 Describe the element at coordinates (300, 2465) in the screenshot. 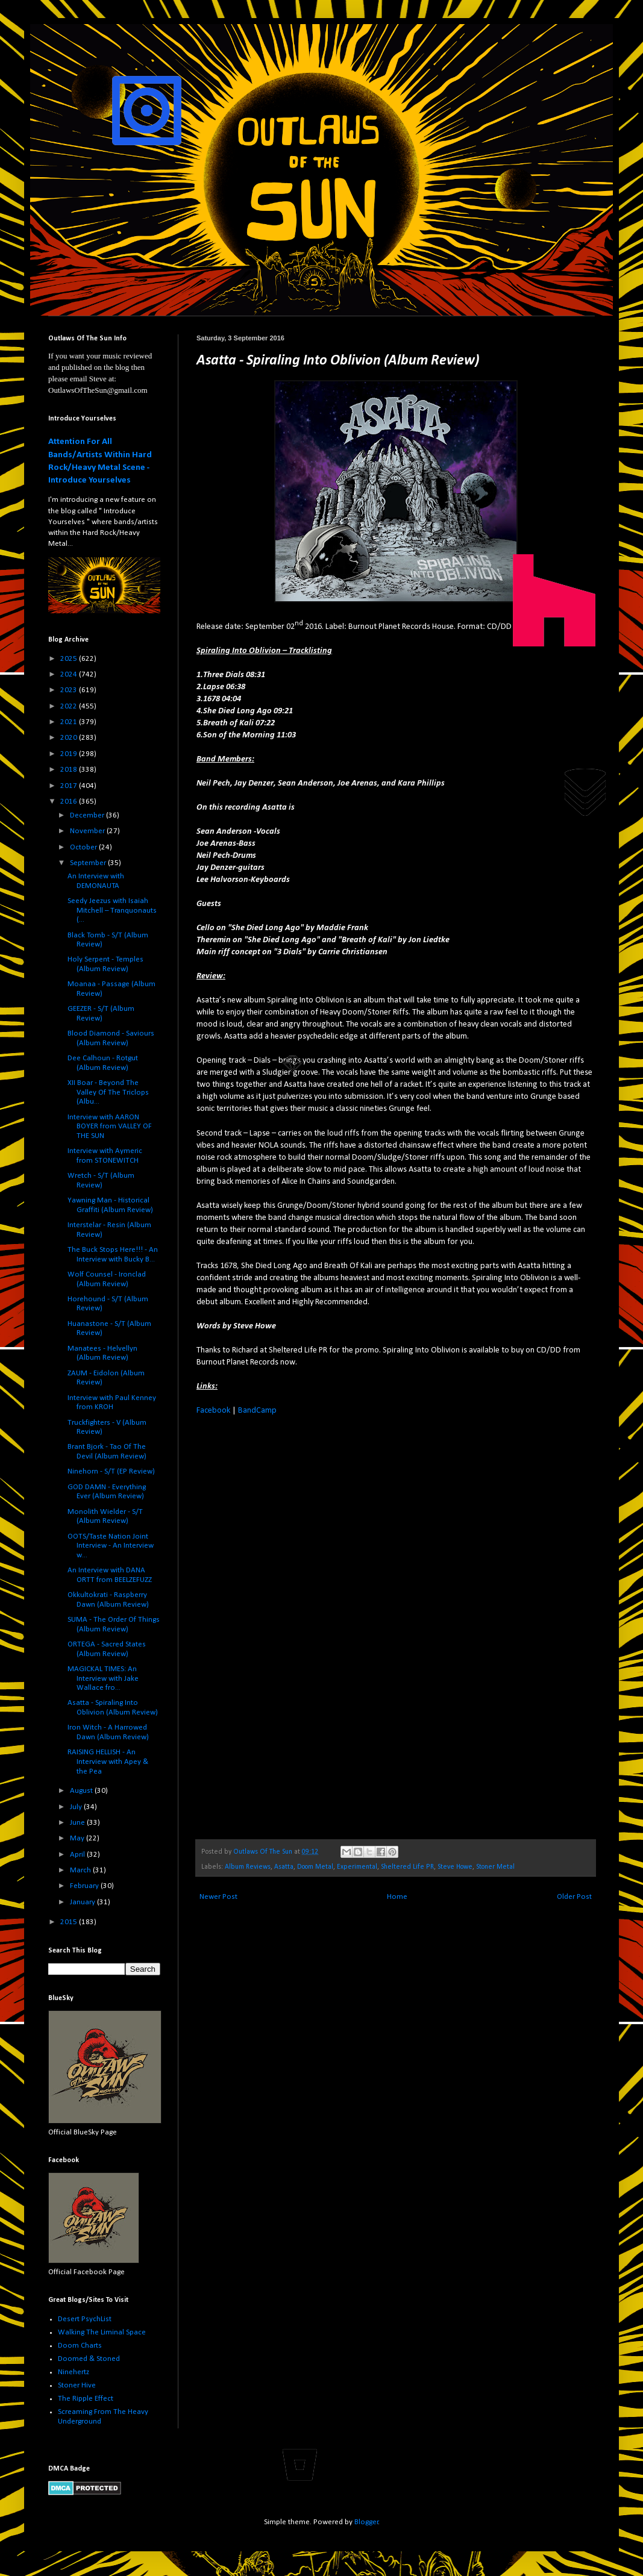

I see `open Bitbucket repository` at that location.